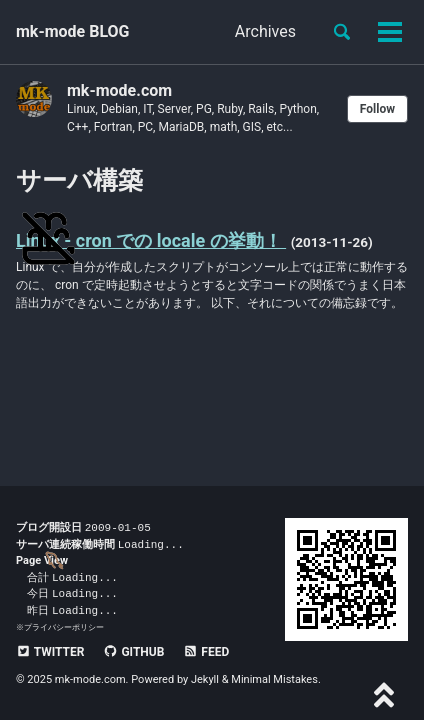  I want to click on connect to mysql database, so click(54, 560).